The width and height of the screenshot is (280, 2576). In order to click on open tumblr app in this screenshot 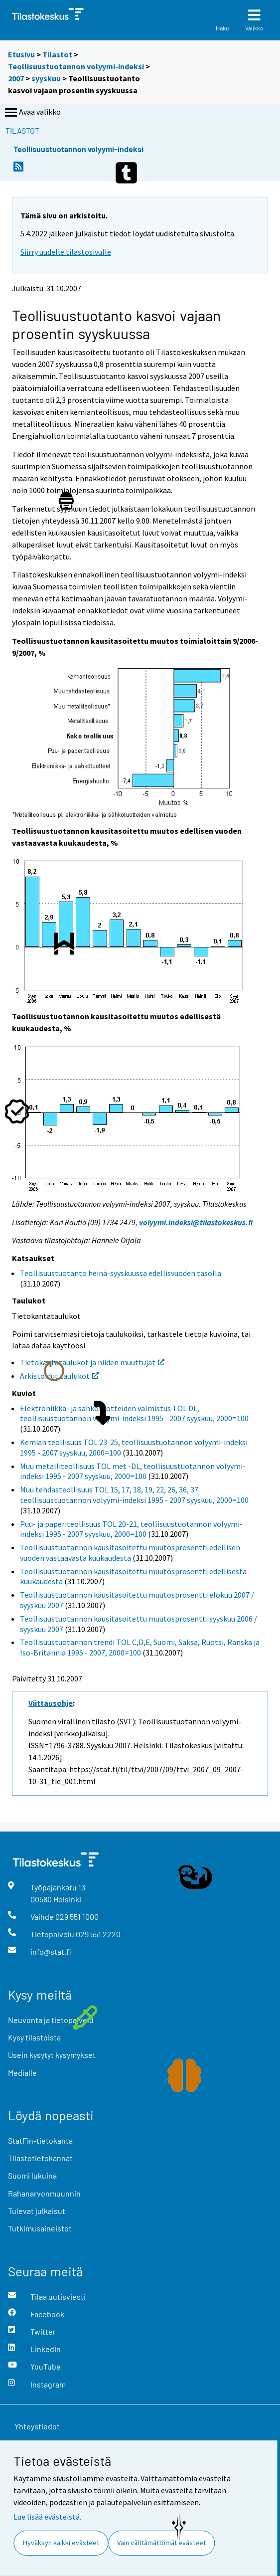, I will do `click(126, 173)`.